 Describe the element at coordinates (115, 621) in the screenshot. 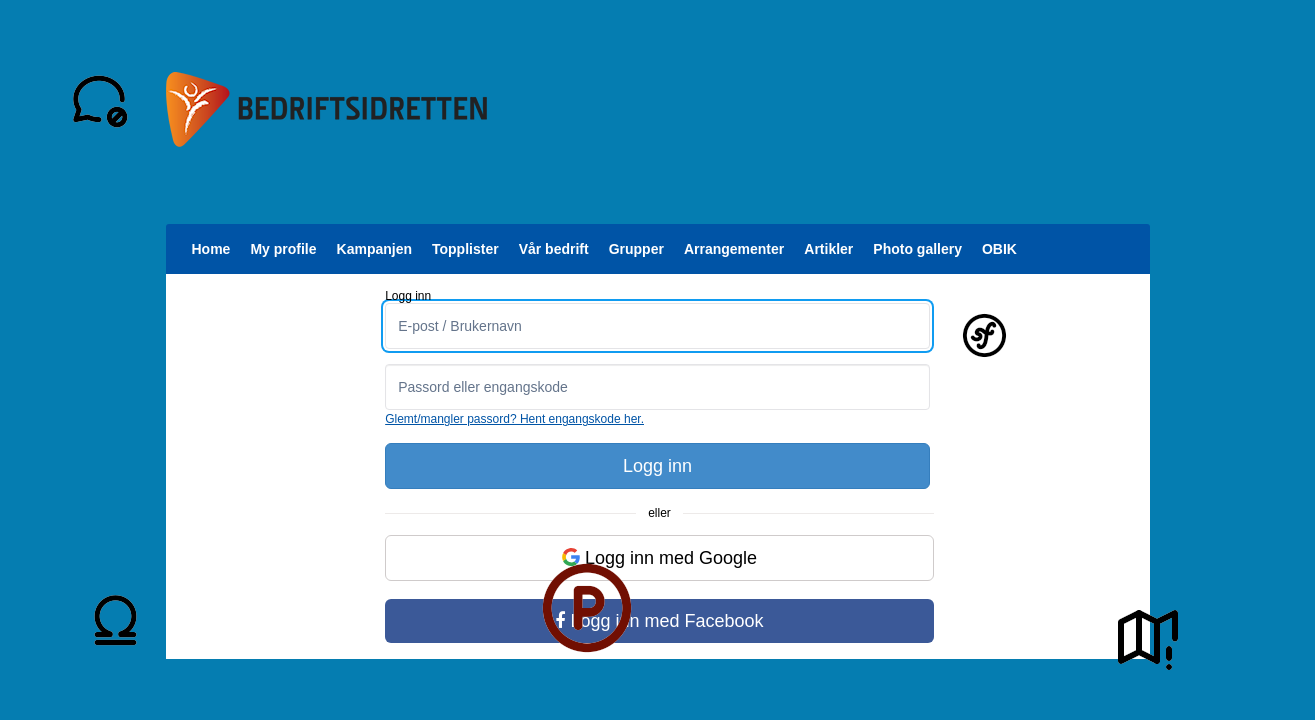

I see `libra zodiac sign symbol` at that location.